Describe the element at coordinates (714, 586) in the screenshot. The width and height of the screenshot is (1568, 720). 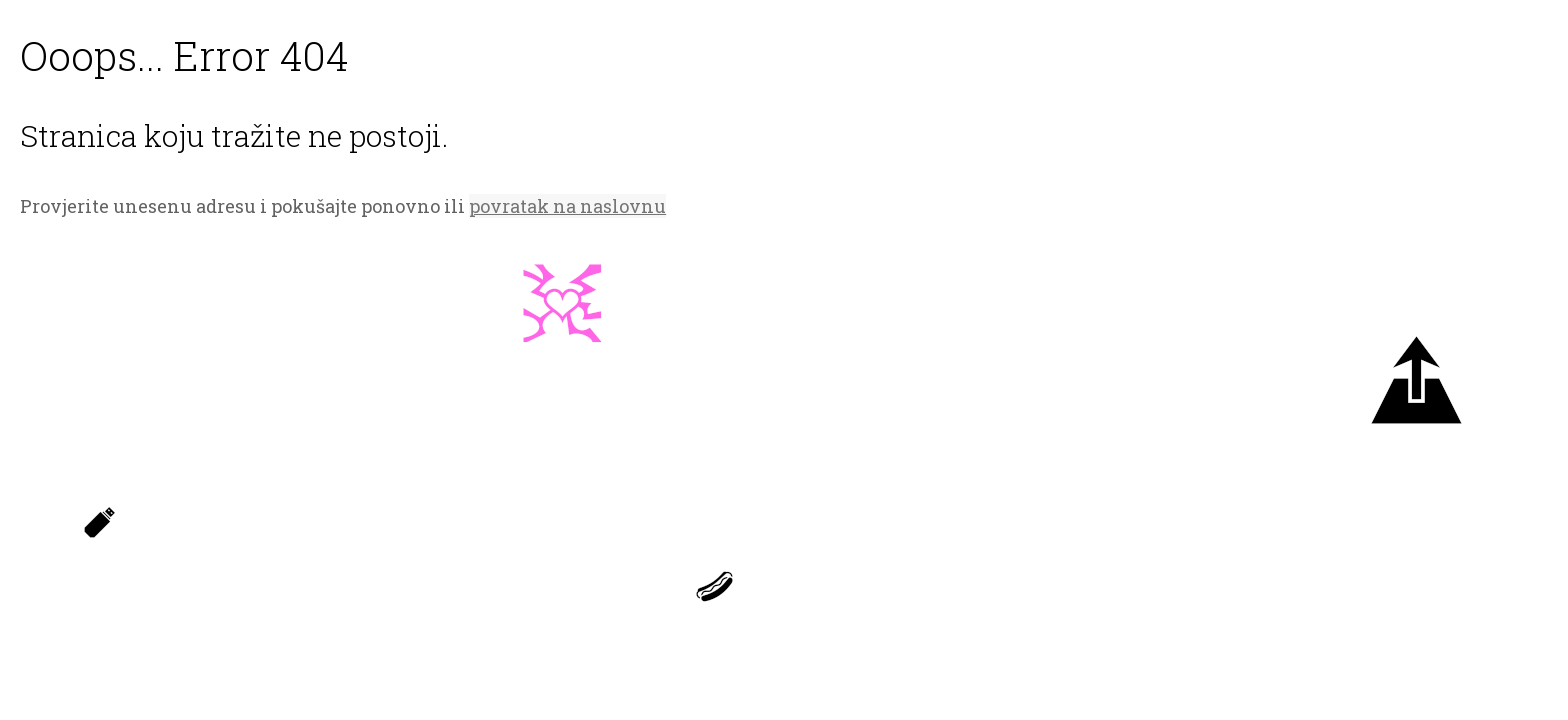
I see `browse food or restaurant options` at that location.